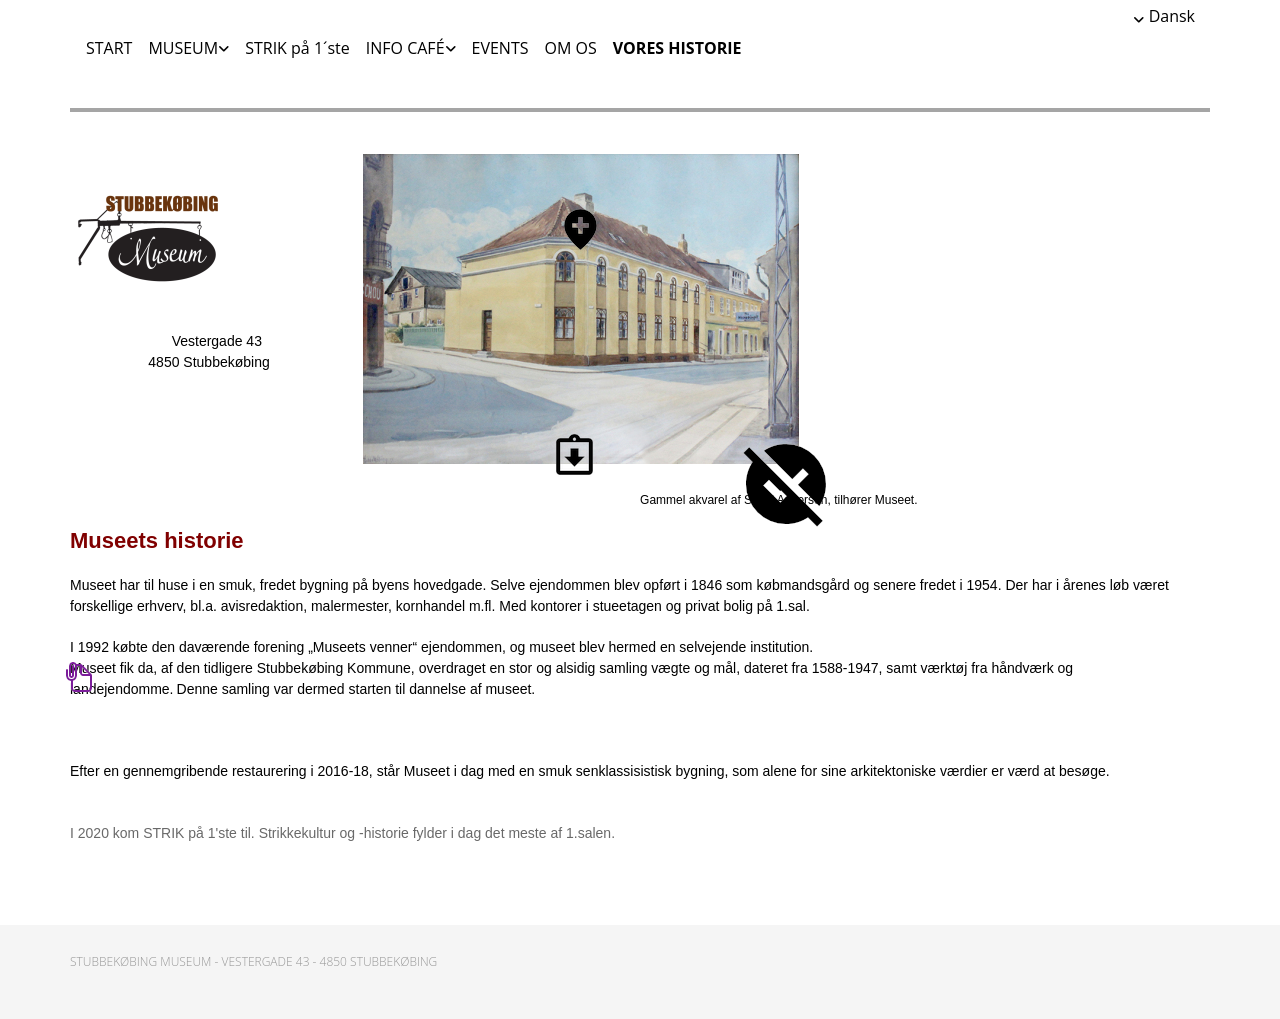 The width and height of the screenshot is (1280, 1019). What do you see at coordinates (580, 229) in the screenshot?
I see `add a new location pin` at bounding box center [580, 229].